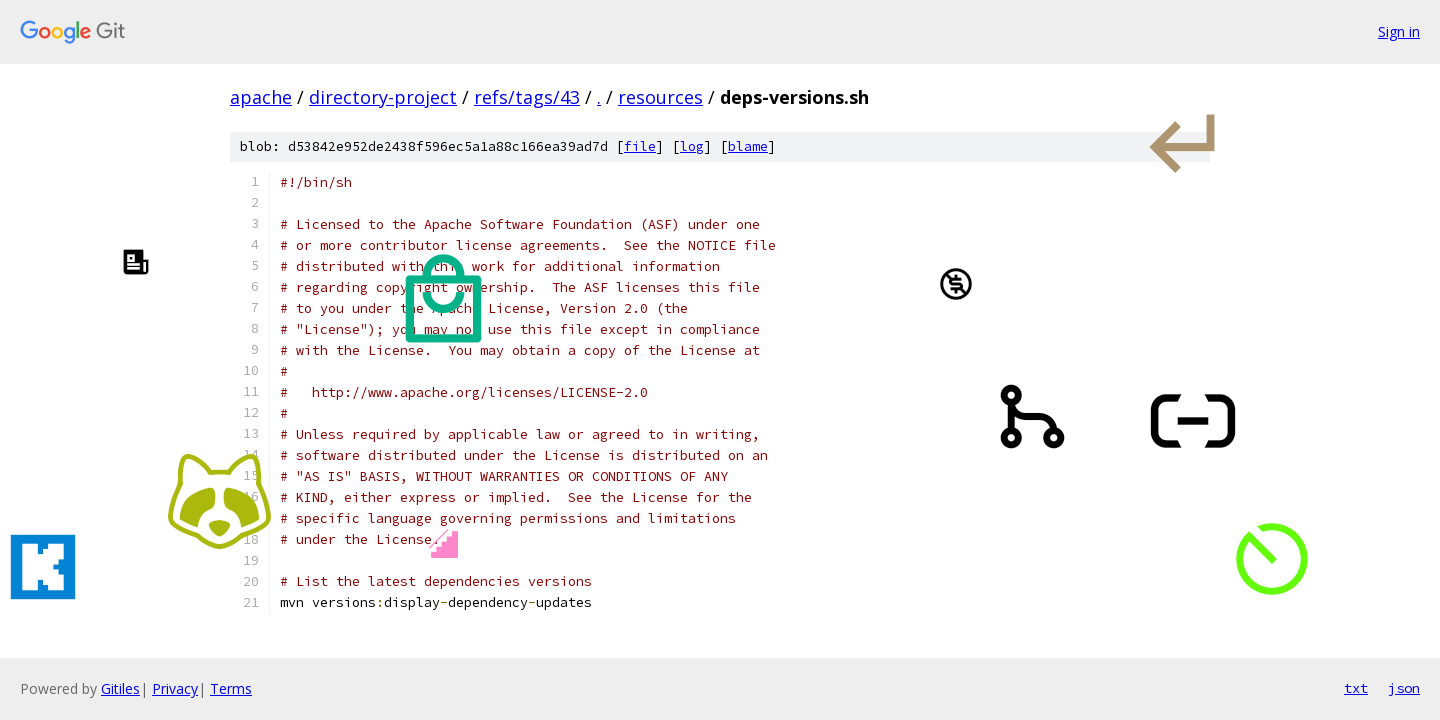 This screenshot has height=720, width=1440. Describe the element at coordinates (443, 300) in the screenshot. I see `view your shopping bag` at that location.